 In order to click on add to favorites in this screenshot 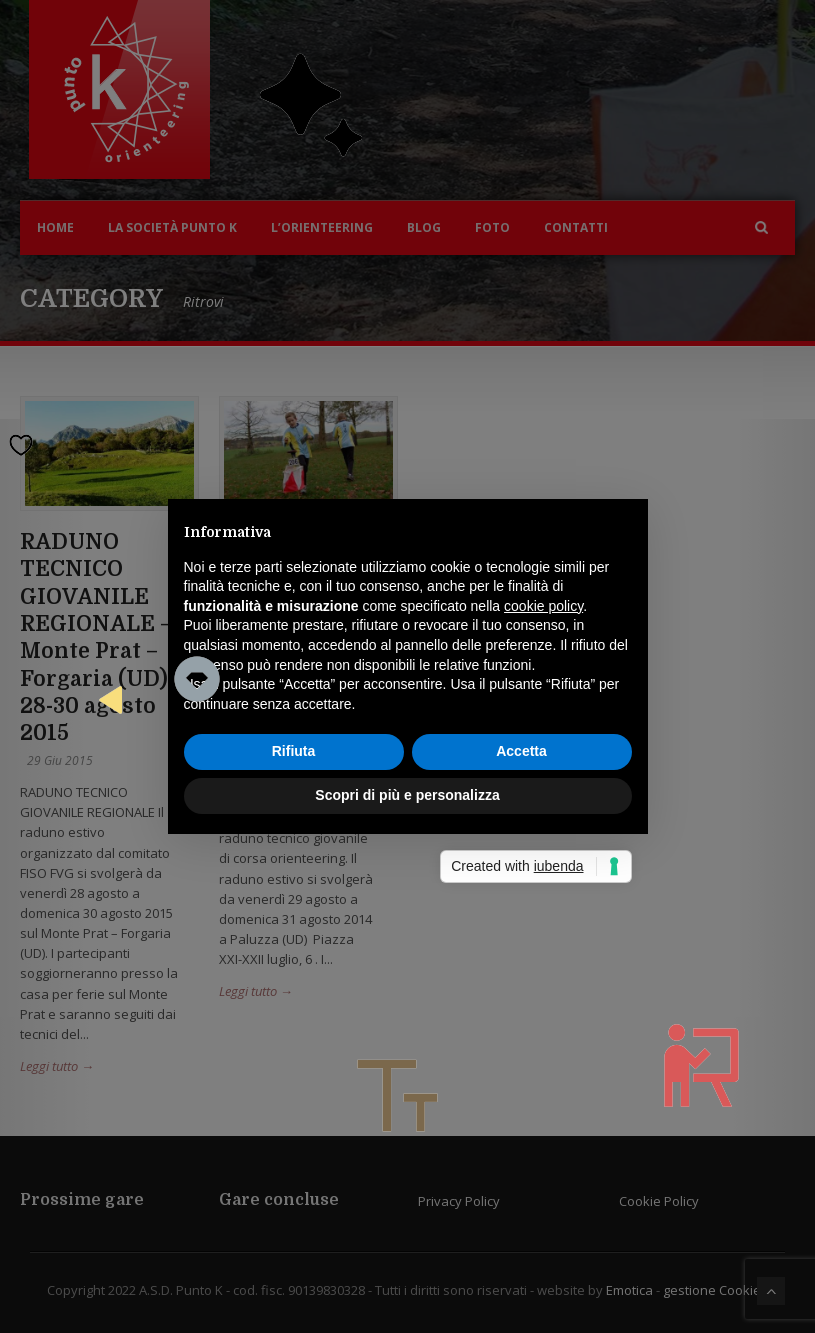, I will do `click(21, 445)`.